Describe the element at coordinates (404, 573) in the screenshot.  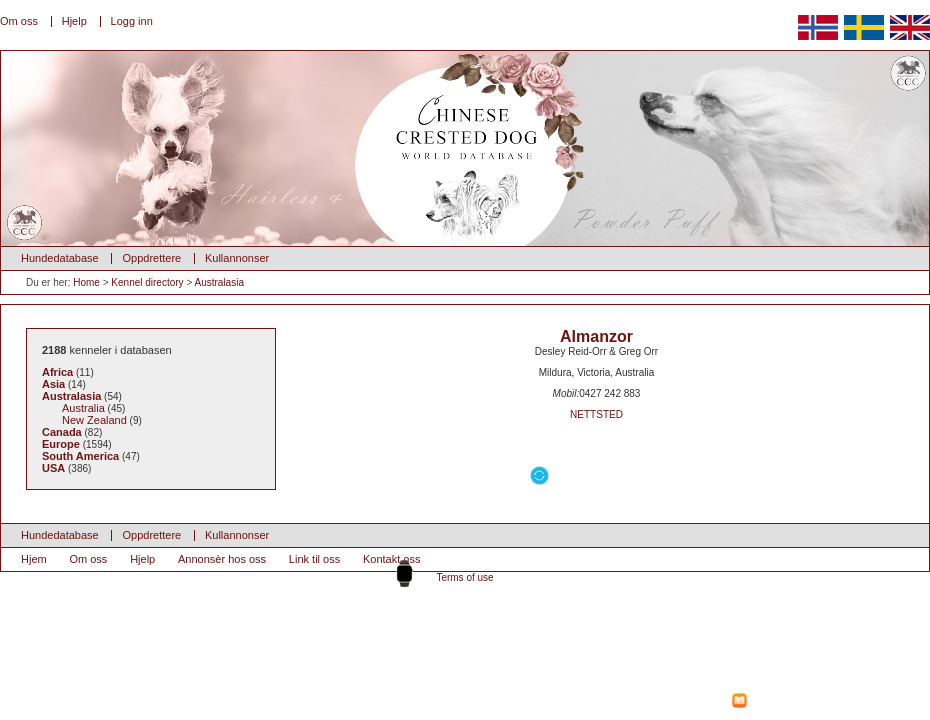
I see `apple watch series 10 device icon` at that location.